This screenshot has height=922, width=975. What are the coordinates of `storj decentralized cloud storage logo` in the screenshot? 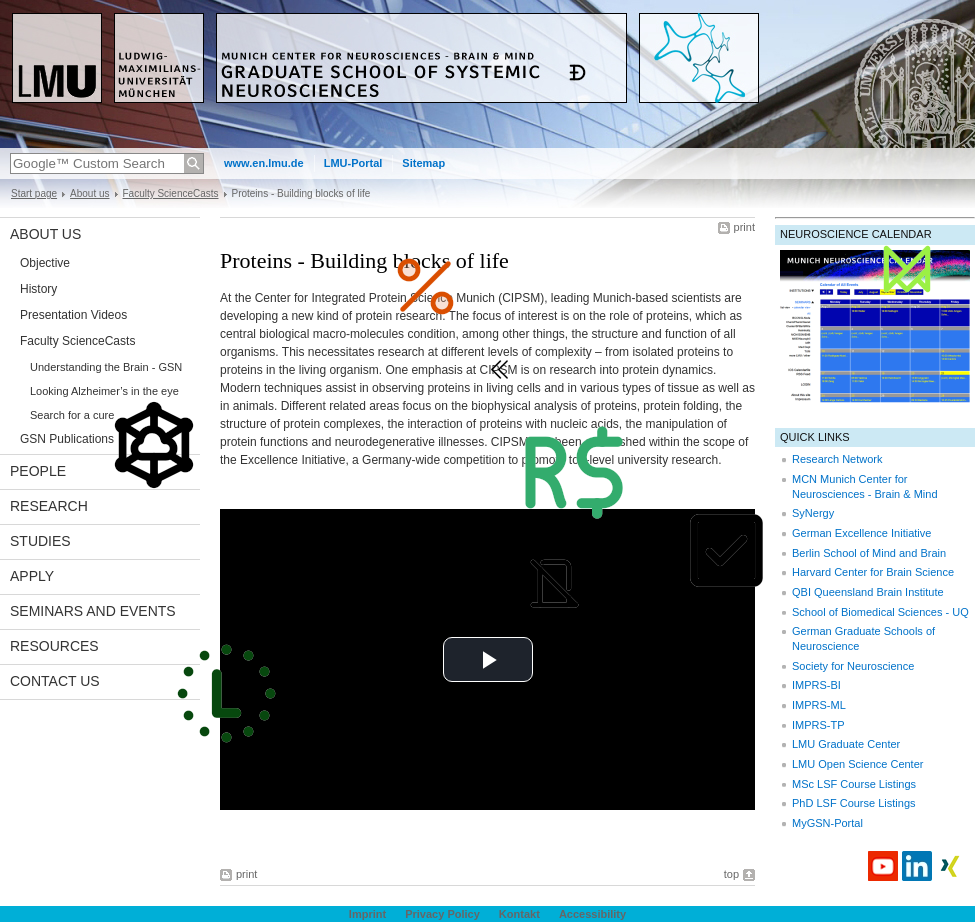 It's located at (154, 445).